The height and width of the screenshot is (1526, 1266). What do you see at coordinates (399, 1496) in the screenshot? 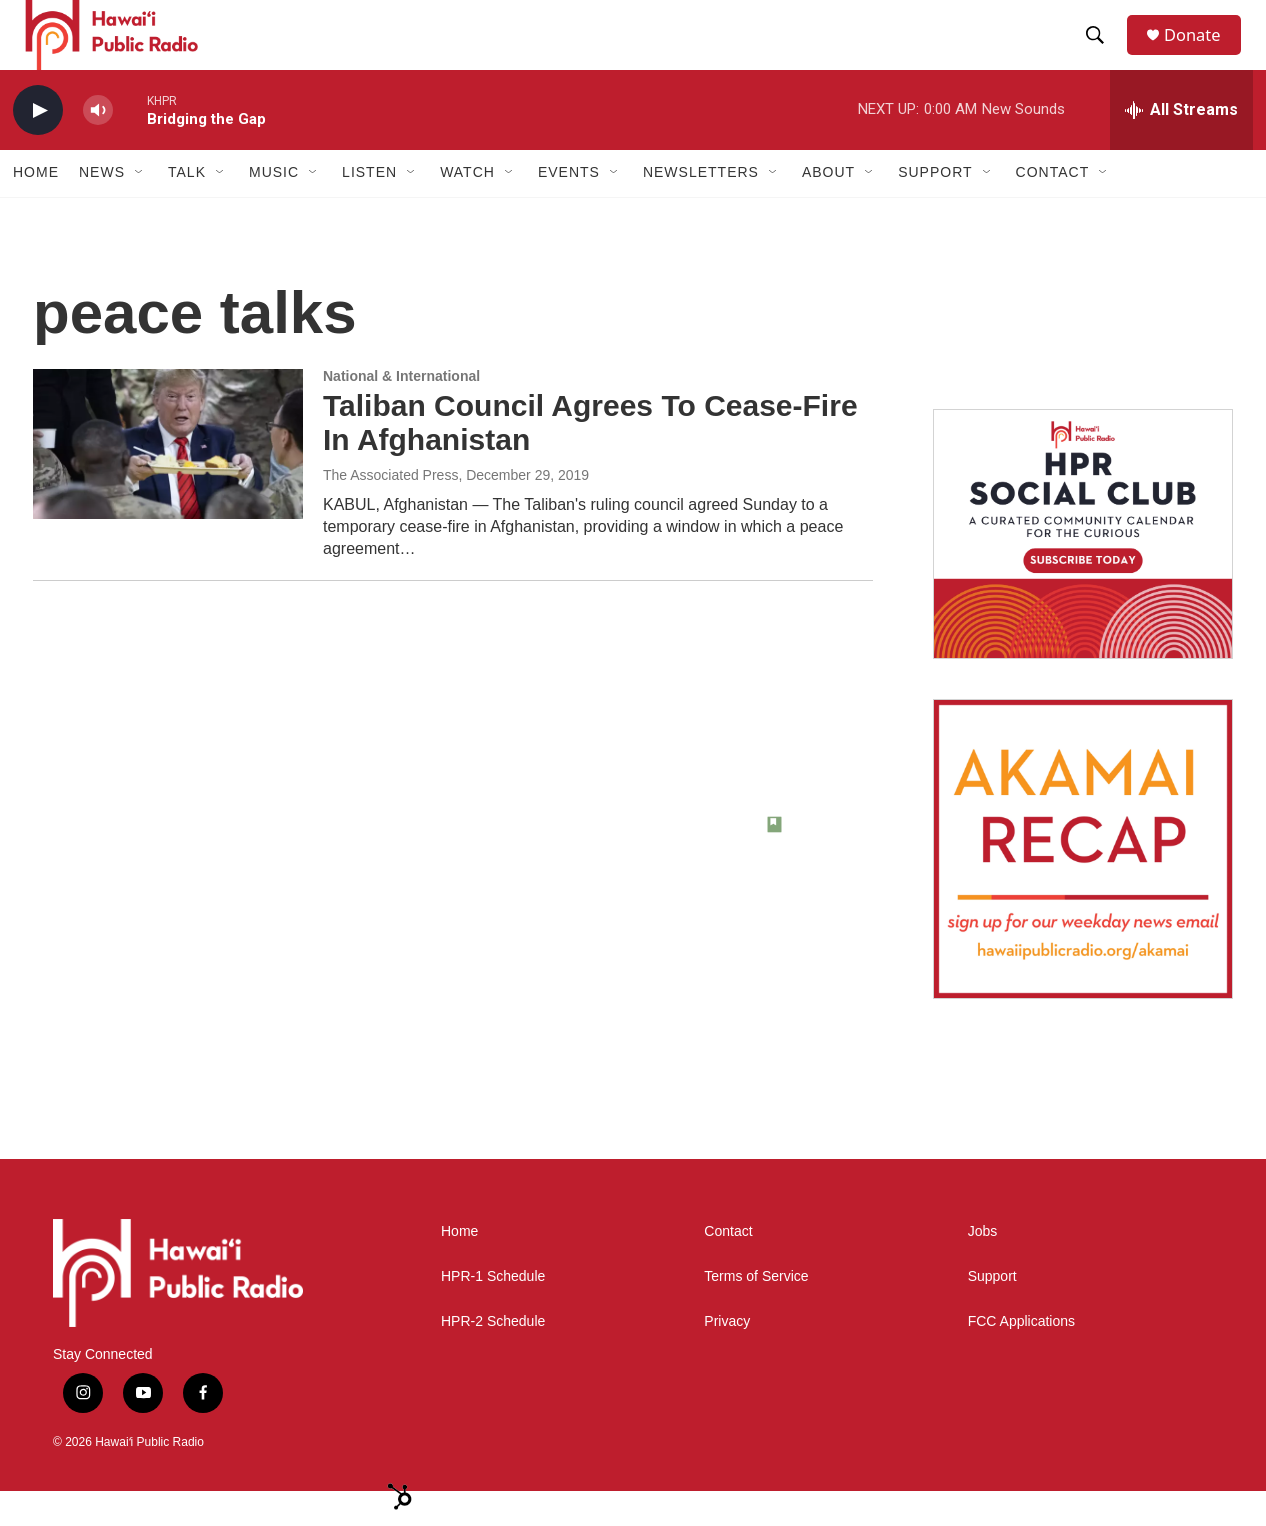
I see `open HubSpot integration` at bounding box center [399, 1496].